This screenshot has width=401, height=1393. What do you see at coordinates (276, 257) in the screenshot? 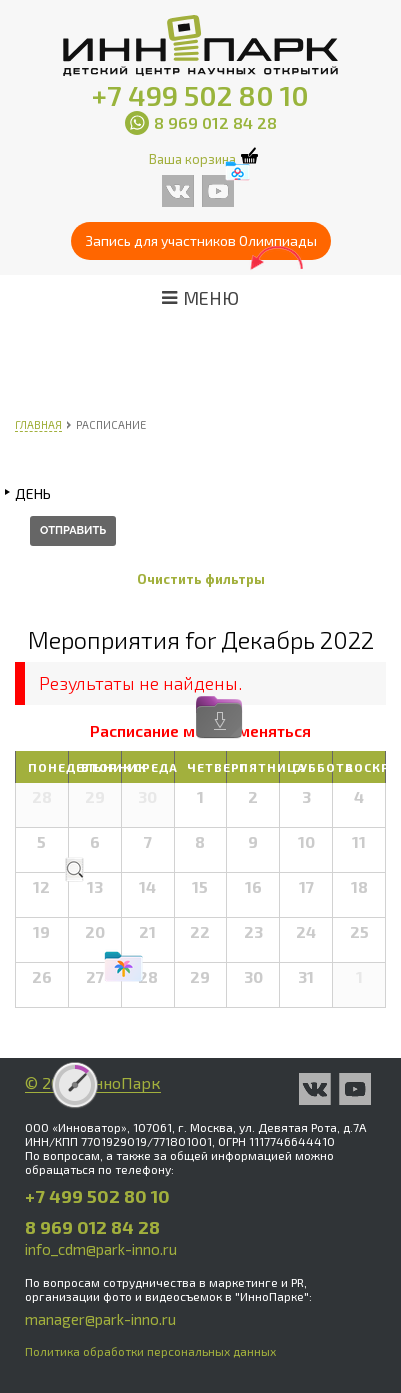
I see `undo the last action` at bounding box center [276, 257].